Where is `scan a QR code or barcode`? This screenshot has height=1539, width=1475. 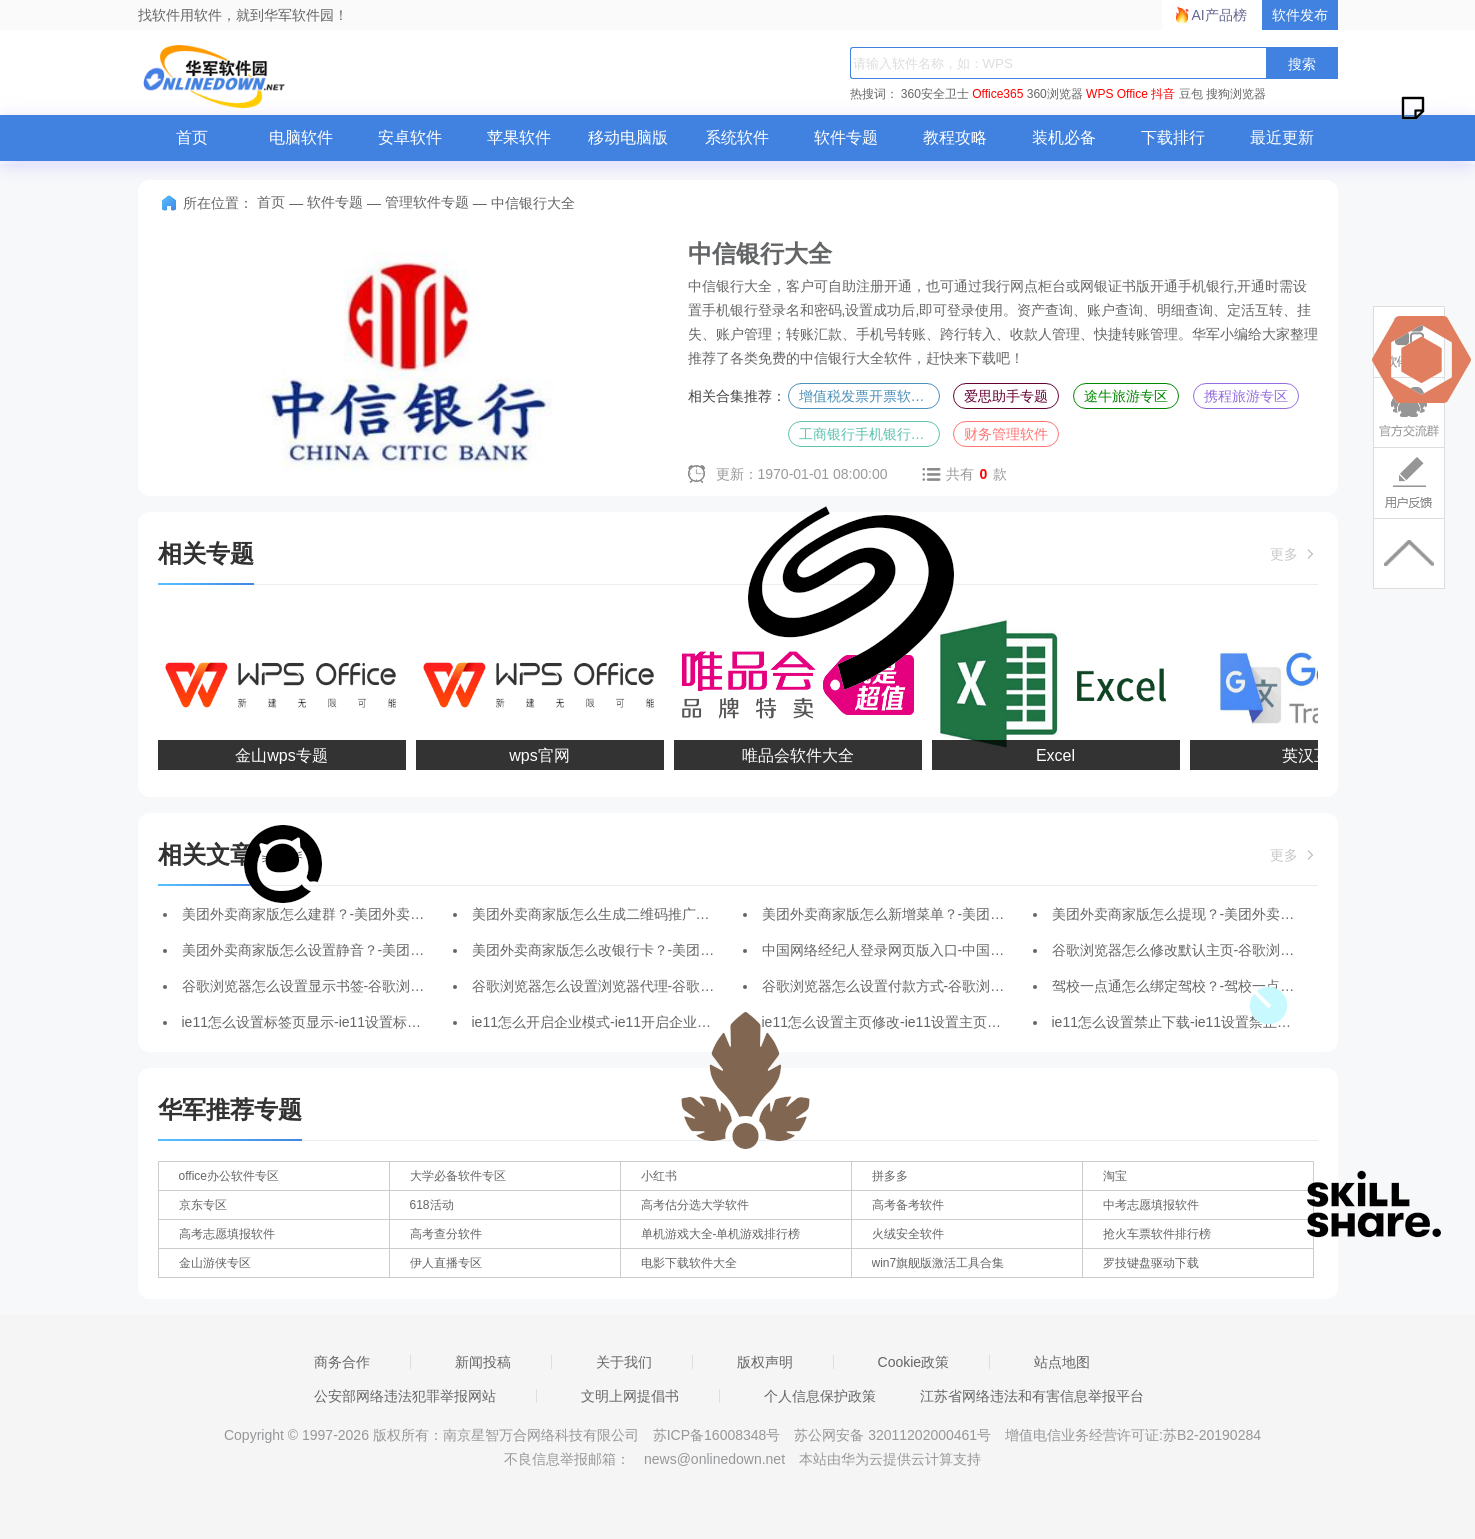
scan a QR code or barcode is located at coordinates (1268, 1005).